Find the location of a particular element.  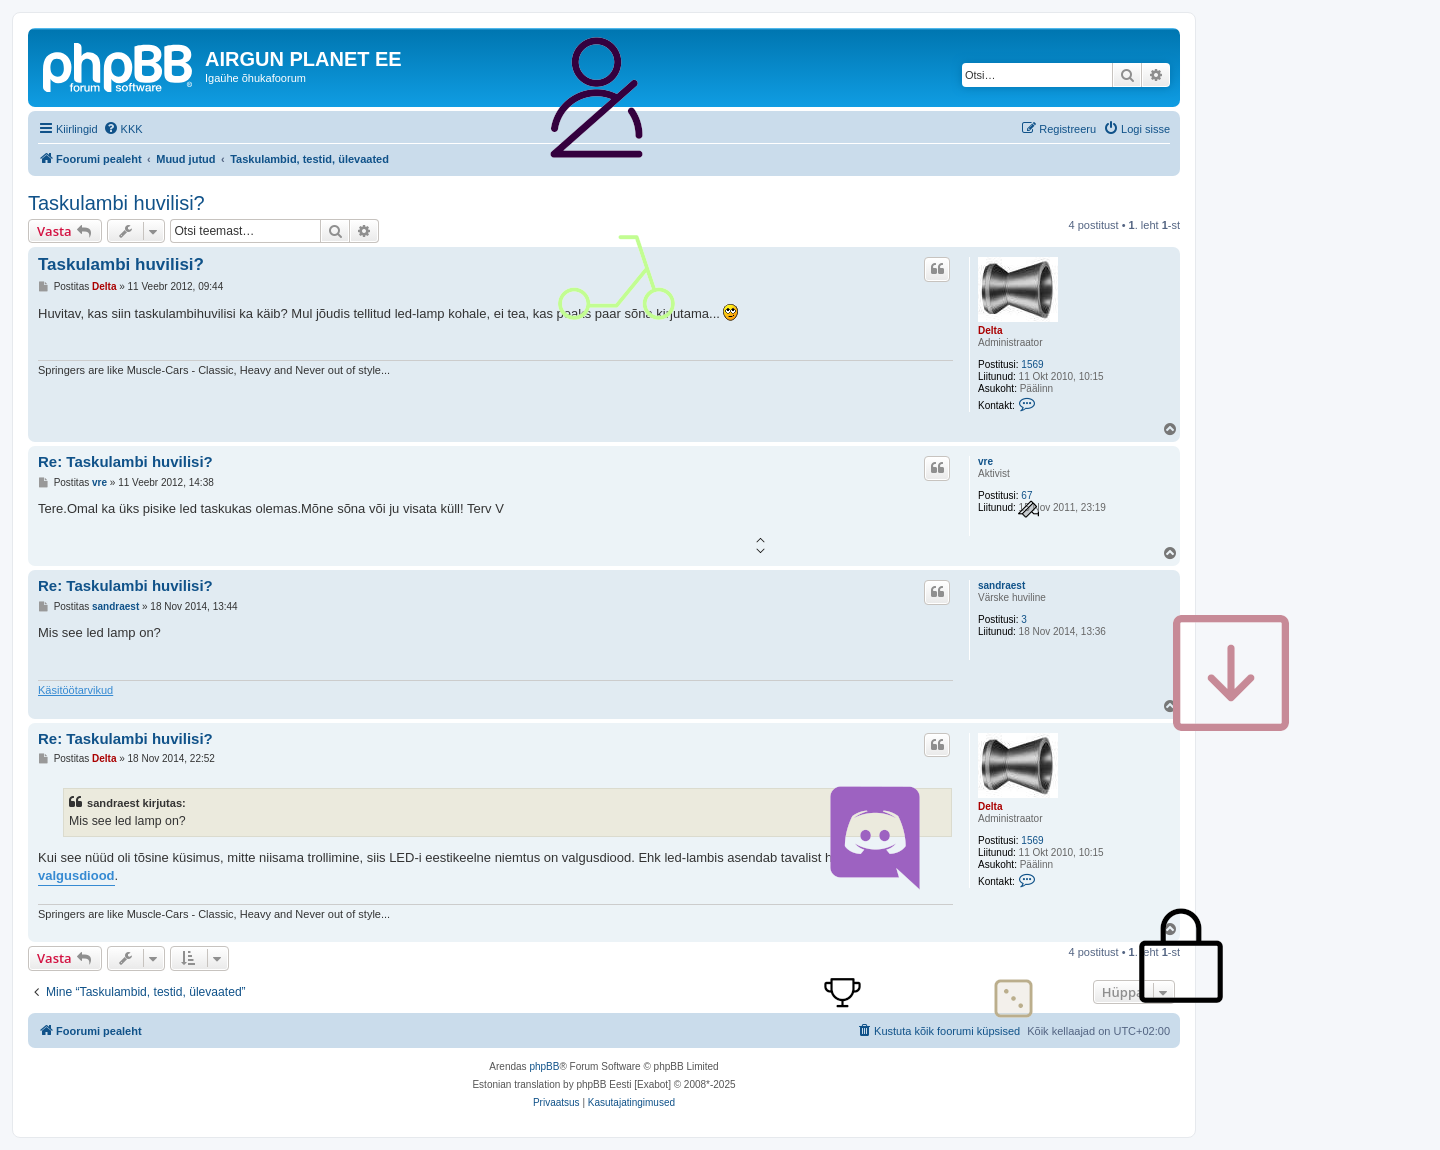

view achievements or awards is located at coordinates (842, 991).